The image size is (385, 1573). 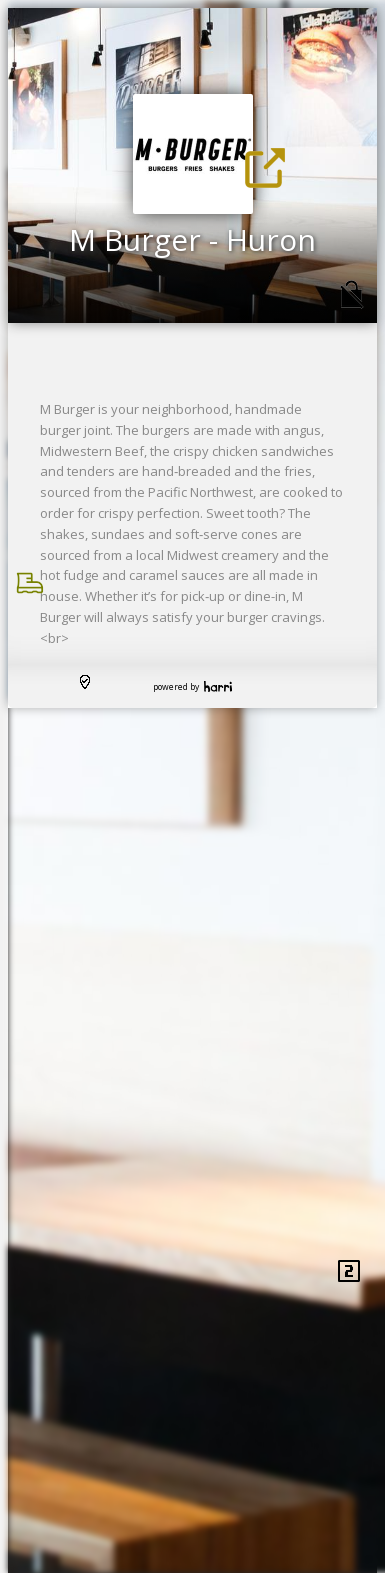 I want to click on indicates step two in a multi-step process, so click(x=349, y=1271).